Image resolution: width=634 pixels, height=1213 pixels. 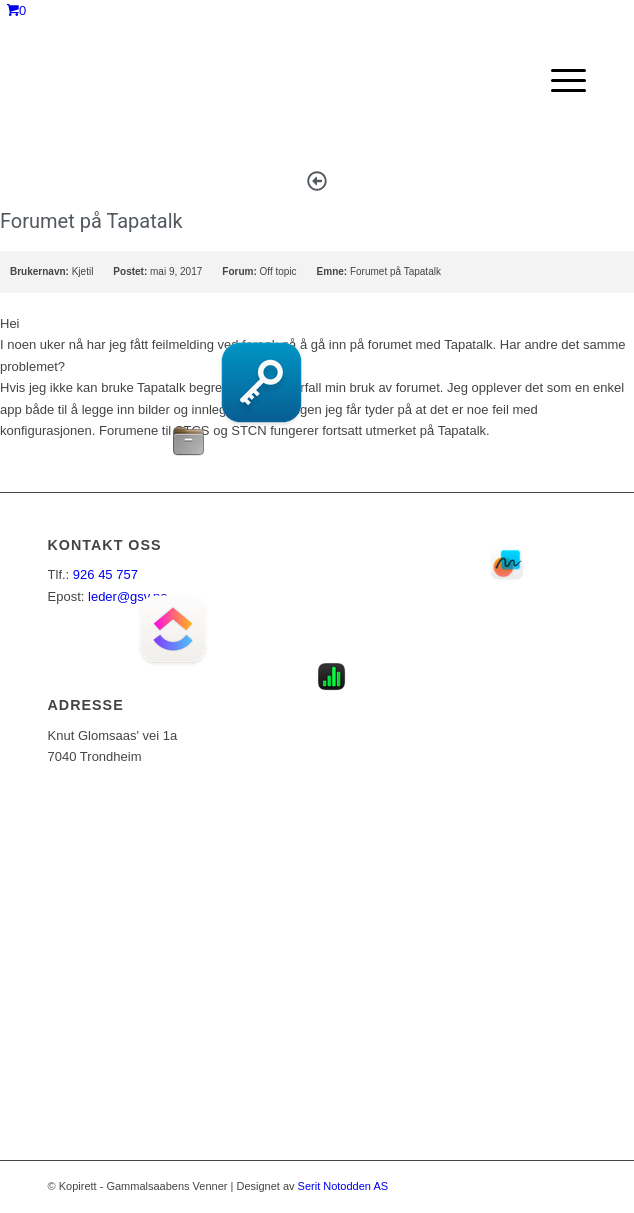 I want to click on open the nautilus file manager, so click(x=188, y=440).